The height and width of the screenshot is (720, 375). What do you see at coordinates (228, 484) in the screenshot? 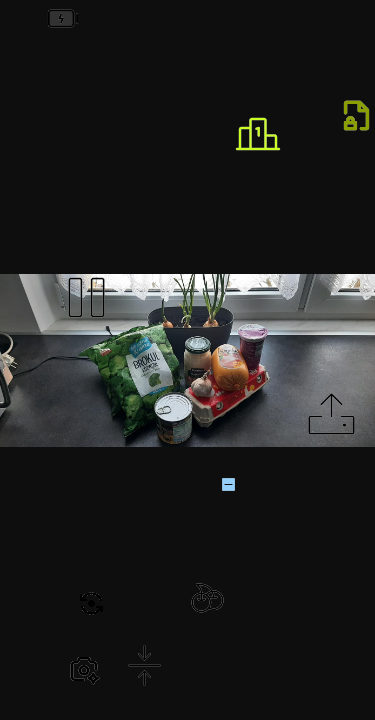
I see `decrease quantity or value` at bounding box center [228, 484].